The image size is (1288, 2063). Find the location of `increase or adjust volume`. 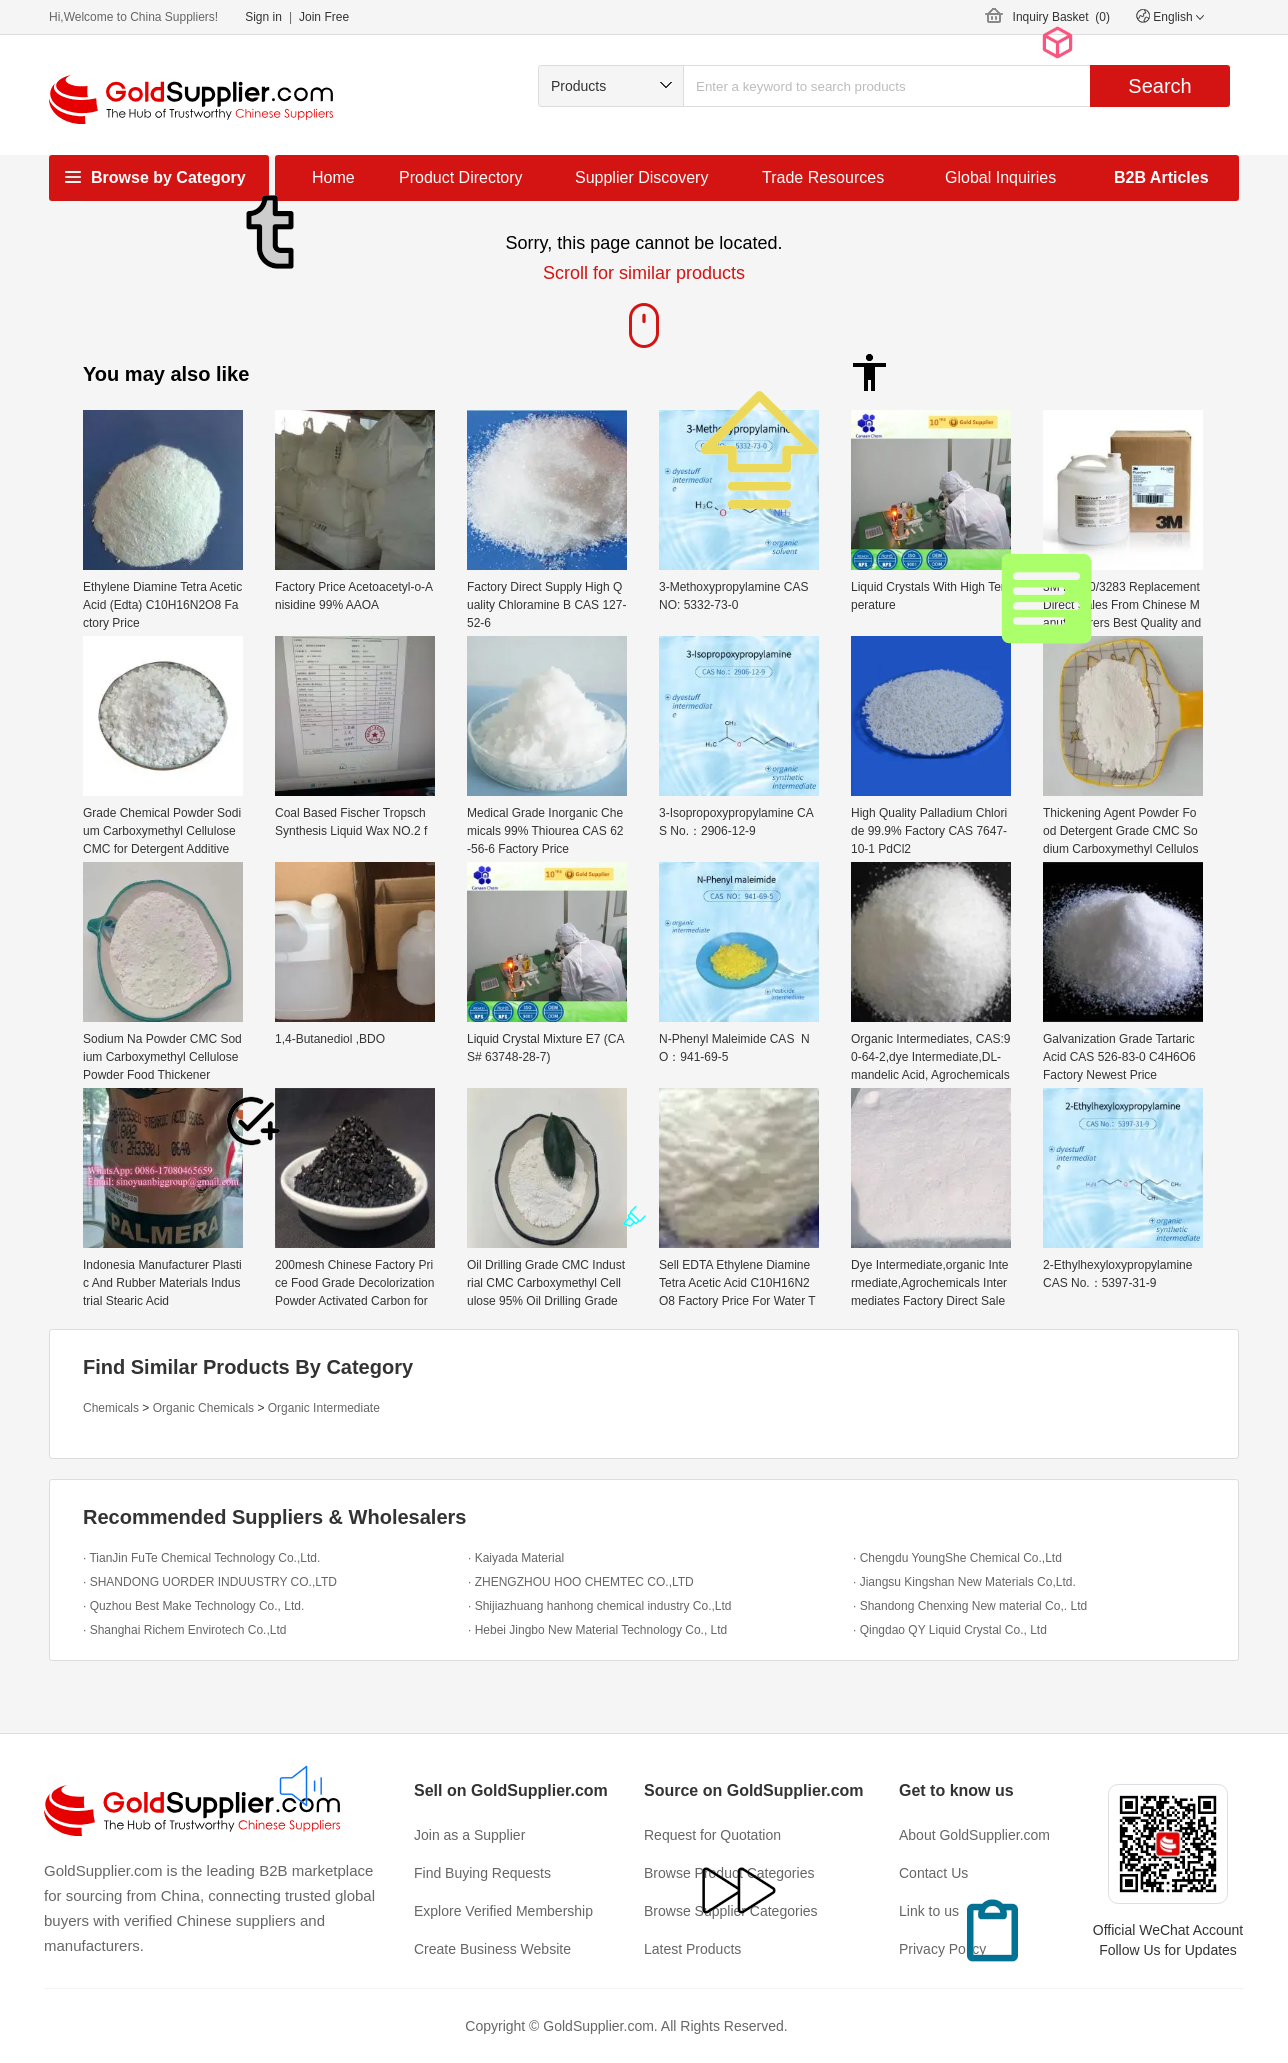

increase or adjust volume is located at coordinates (300, 1786).